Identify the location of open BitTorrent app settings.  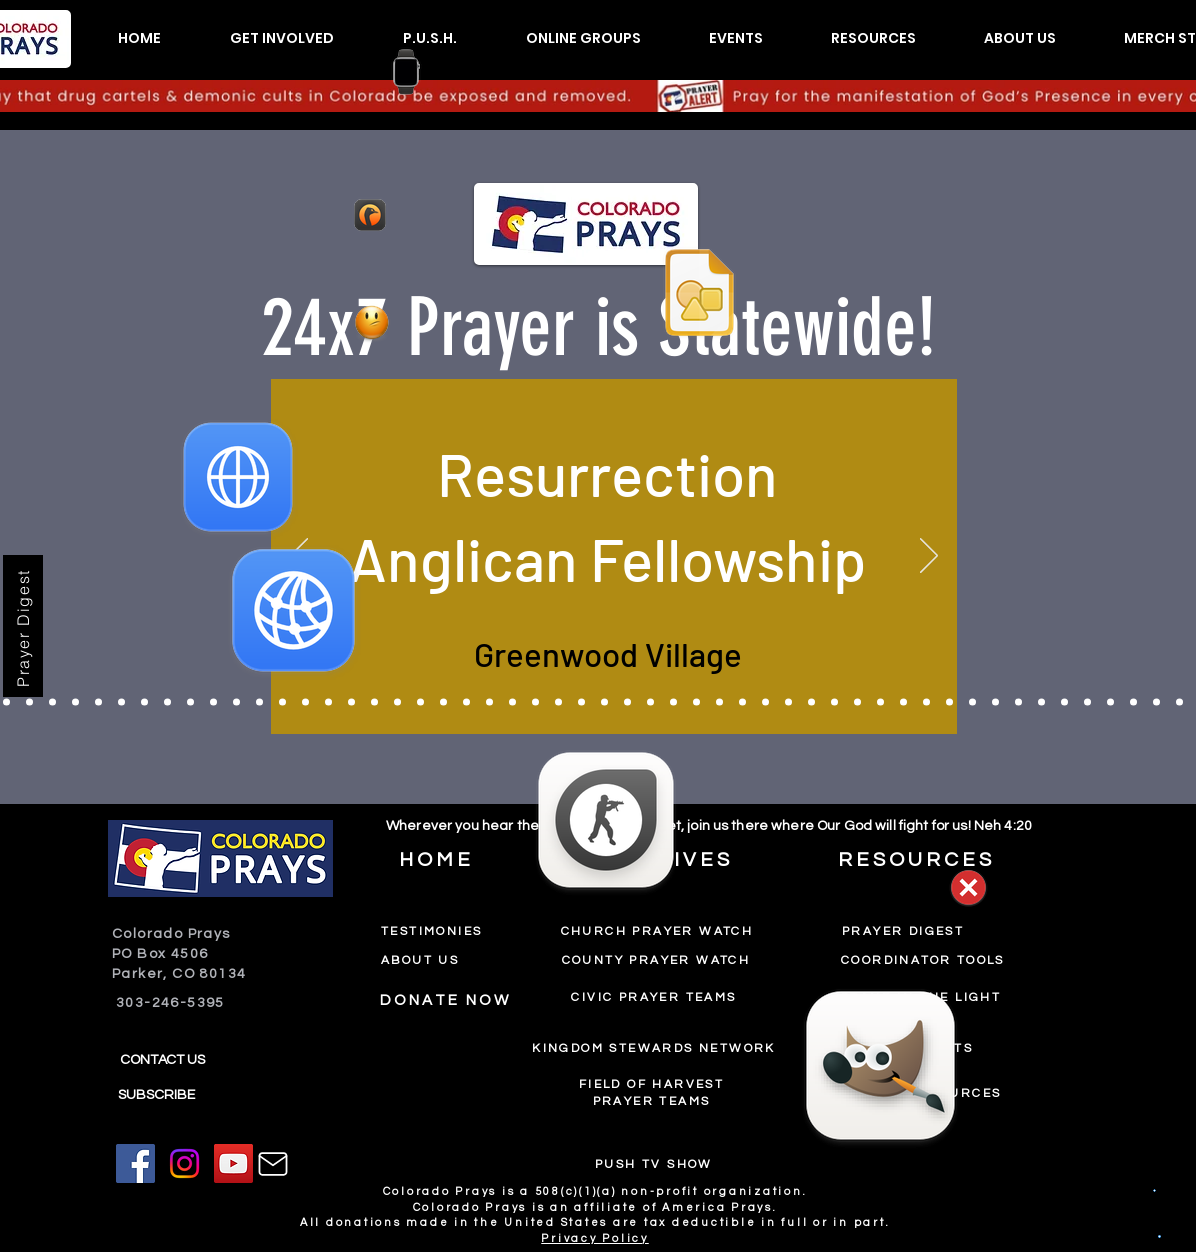
(238, 479).